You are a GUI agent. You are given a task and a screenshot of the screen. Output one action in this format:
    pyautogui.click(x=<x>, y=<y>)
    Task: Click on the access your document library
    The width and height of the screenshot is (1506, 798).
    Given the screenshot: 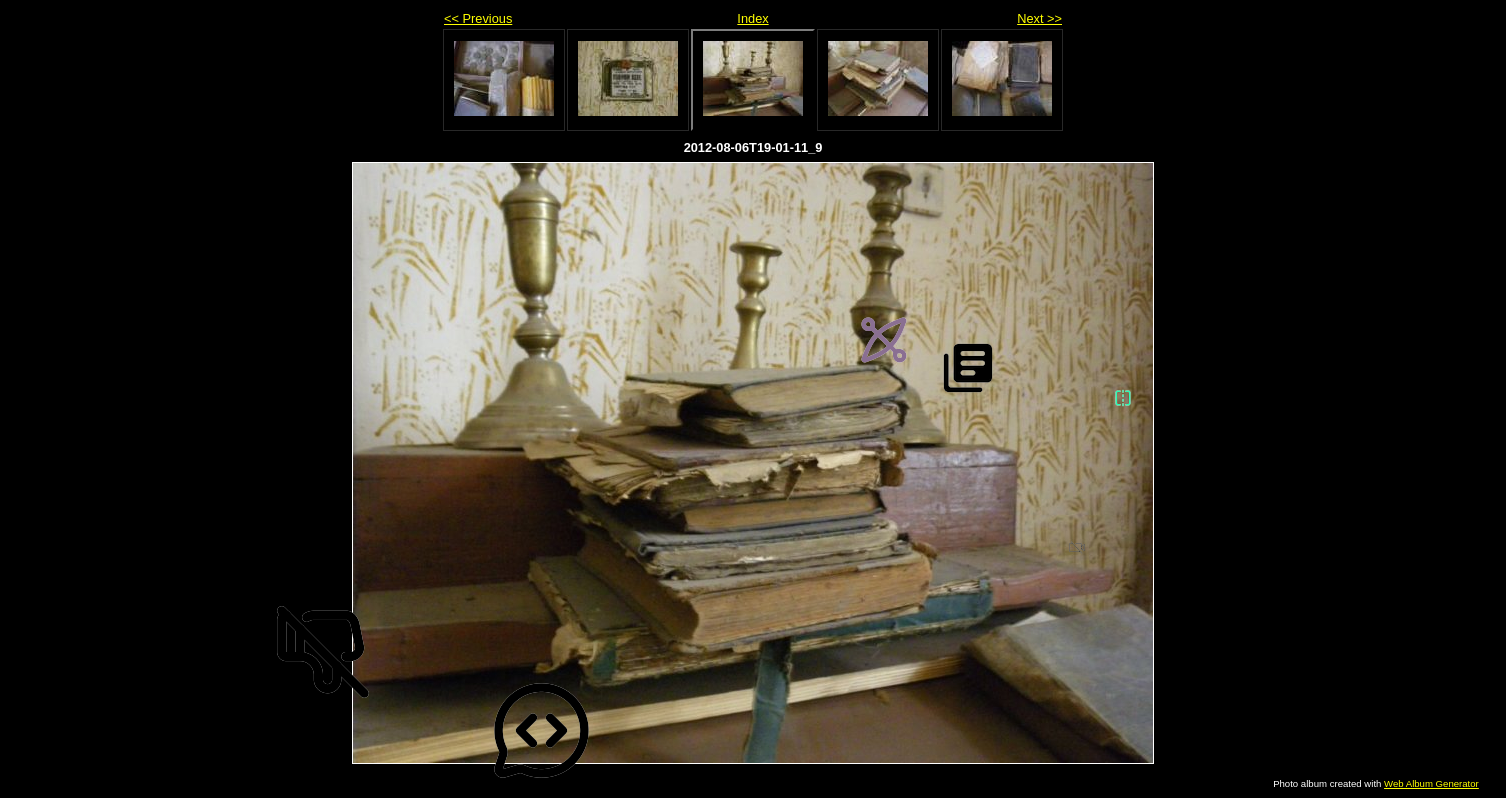 What is the action you would take?
    pyautogui.click(x=968, y=368)
    